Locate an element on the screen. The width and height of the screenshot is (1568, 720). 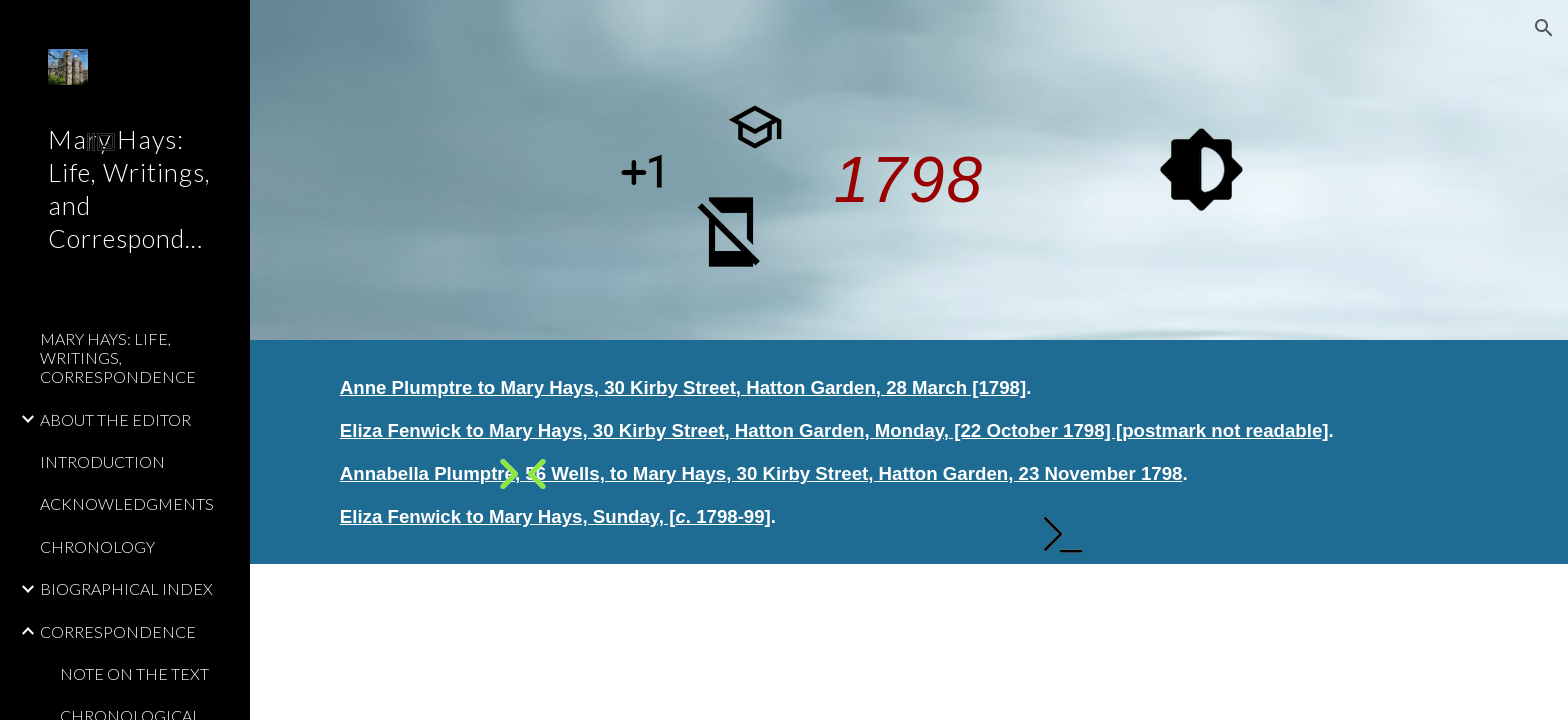
no cell phone signal available is located at coordinates (731, 232).